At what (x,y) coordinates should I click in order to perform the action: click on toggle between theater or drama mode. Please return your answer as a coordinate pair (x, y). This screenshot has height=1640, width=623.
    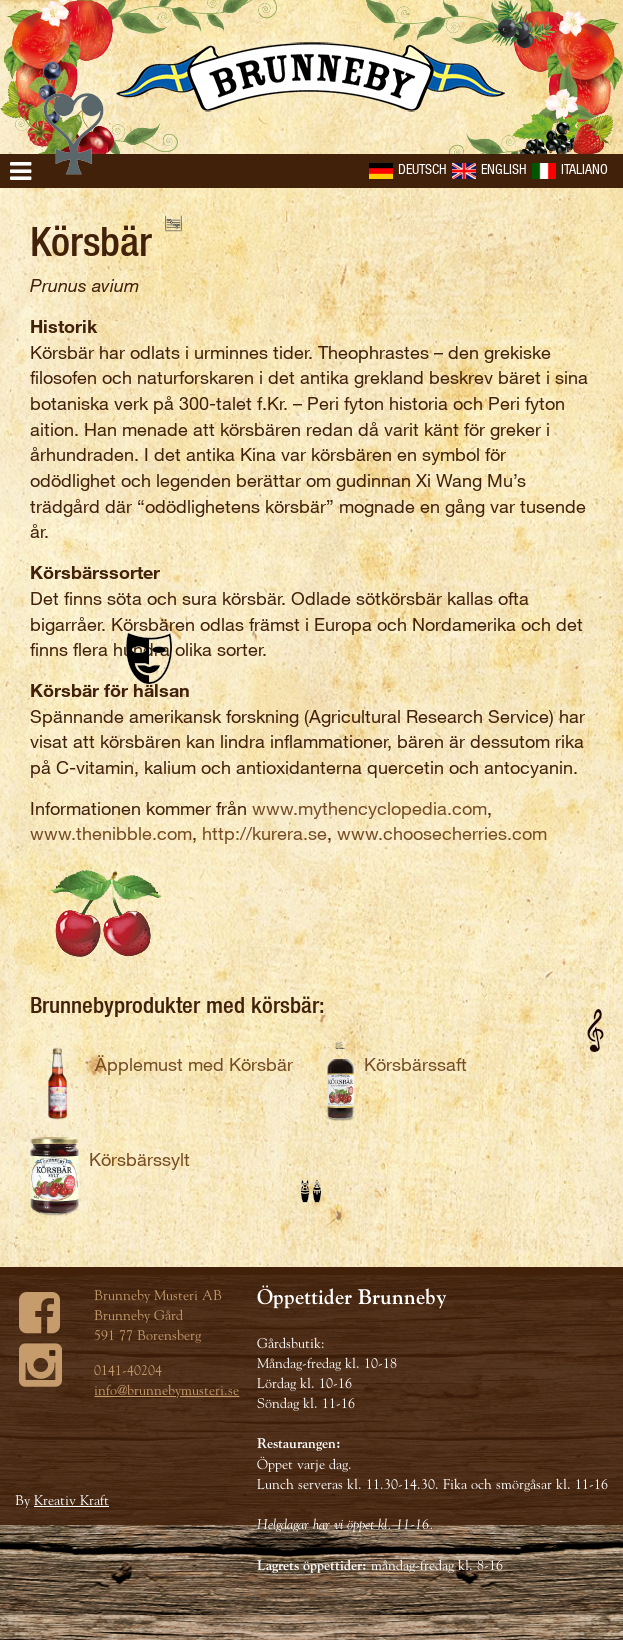
    Looking at the image, I should click on (148, 658).